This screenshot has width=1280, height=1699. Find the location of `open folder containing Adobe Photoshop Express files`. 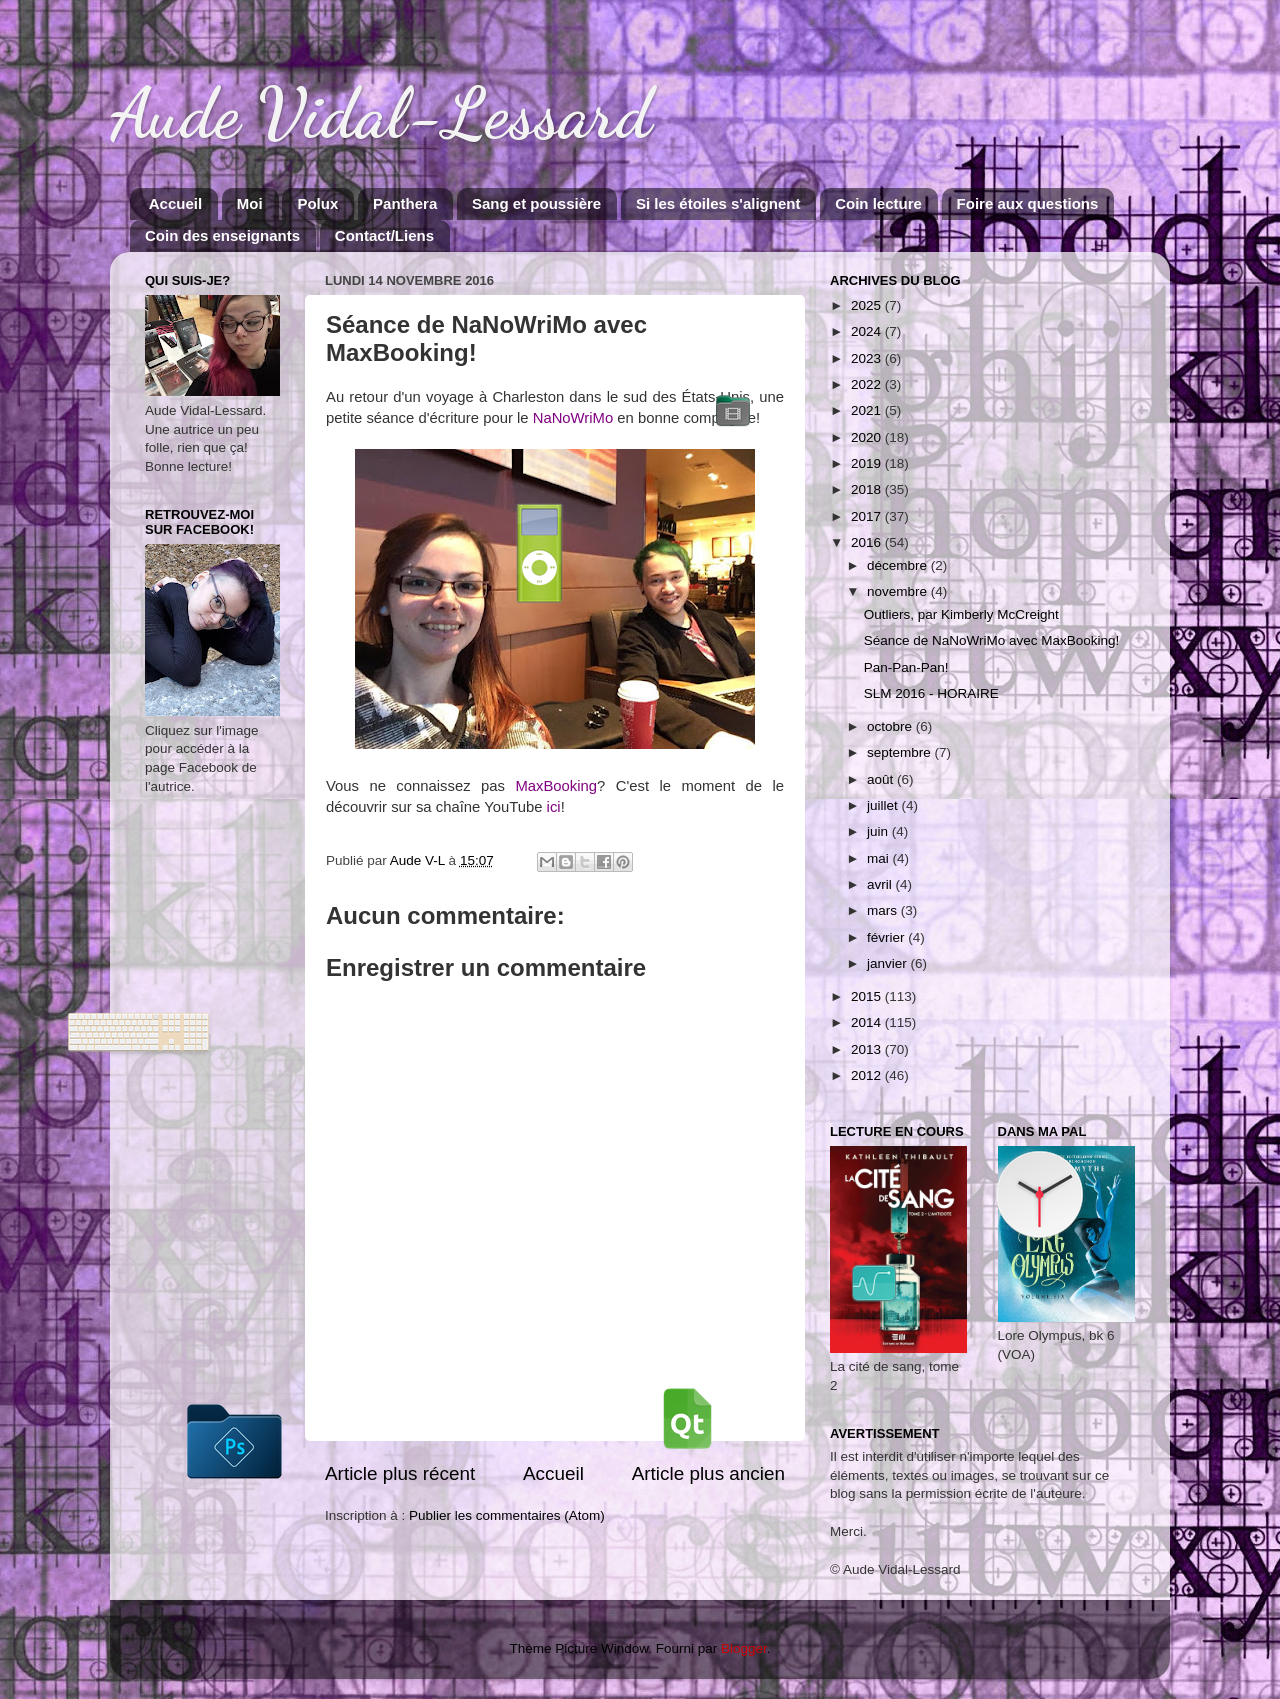

open folder containing Adobe Photoshop Express files is located at coordinates (234, 1444).